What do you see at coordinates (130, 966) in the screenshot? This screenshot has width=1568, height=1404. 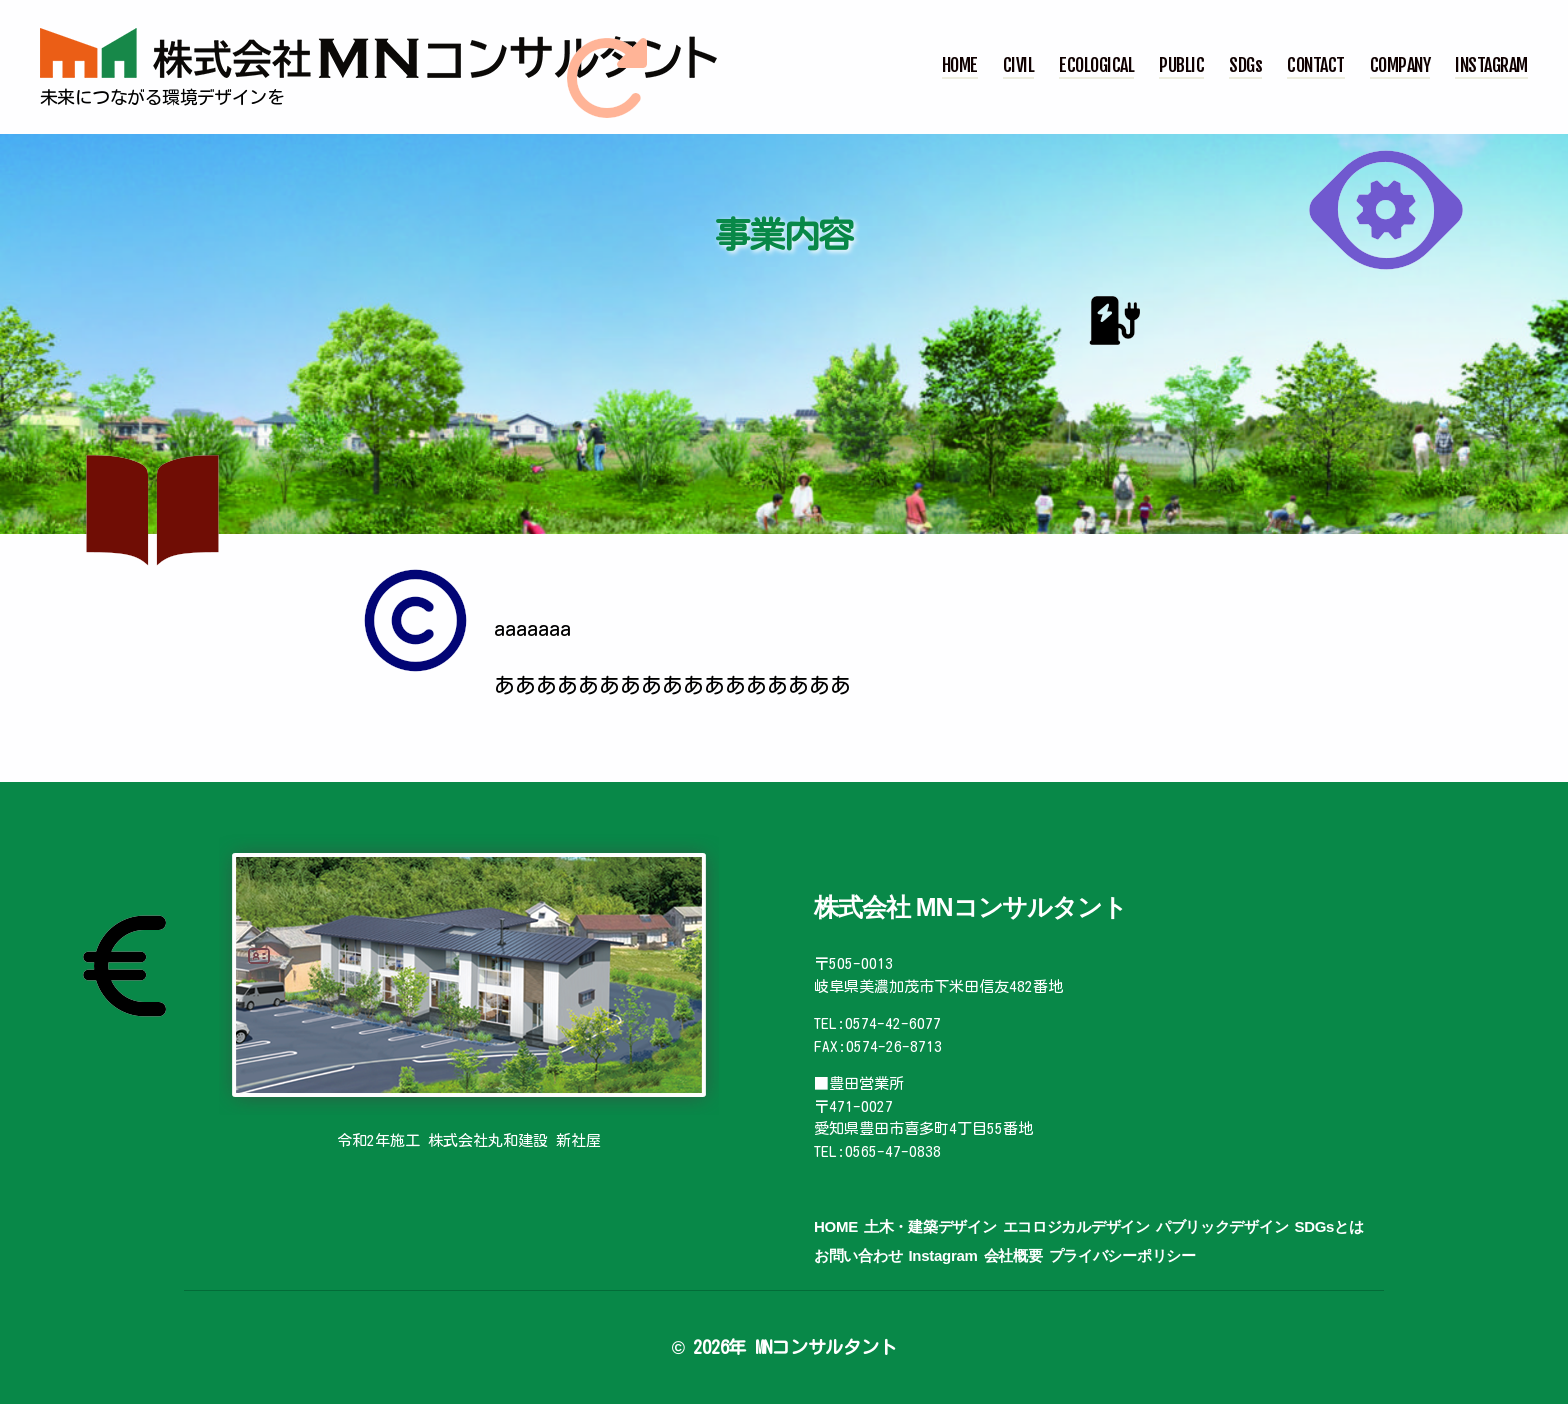 I see `view price in euros` at bounding box center [130, 966].